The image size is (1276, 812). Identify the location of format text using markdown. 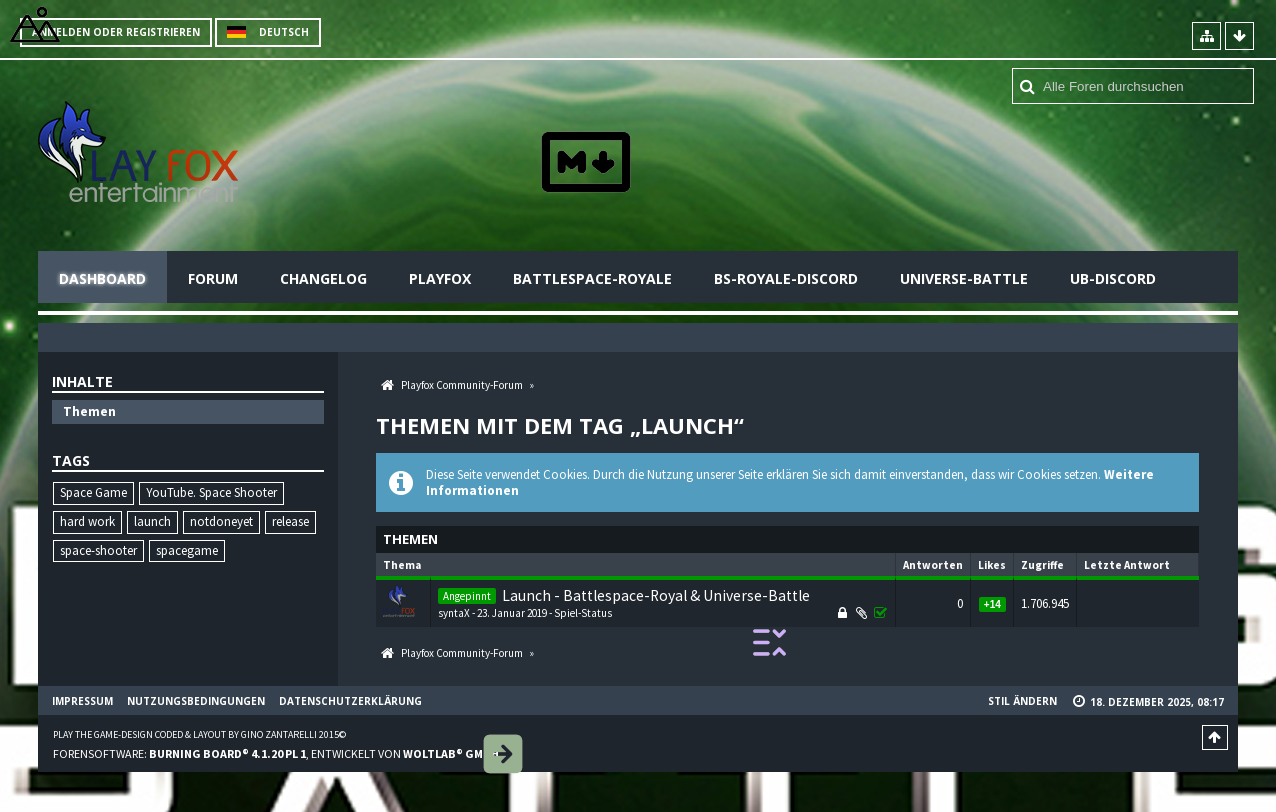
(586, 162).